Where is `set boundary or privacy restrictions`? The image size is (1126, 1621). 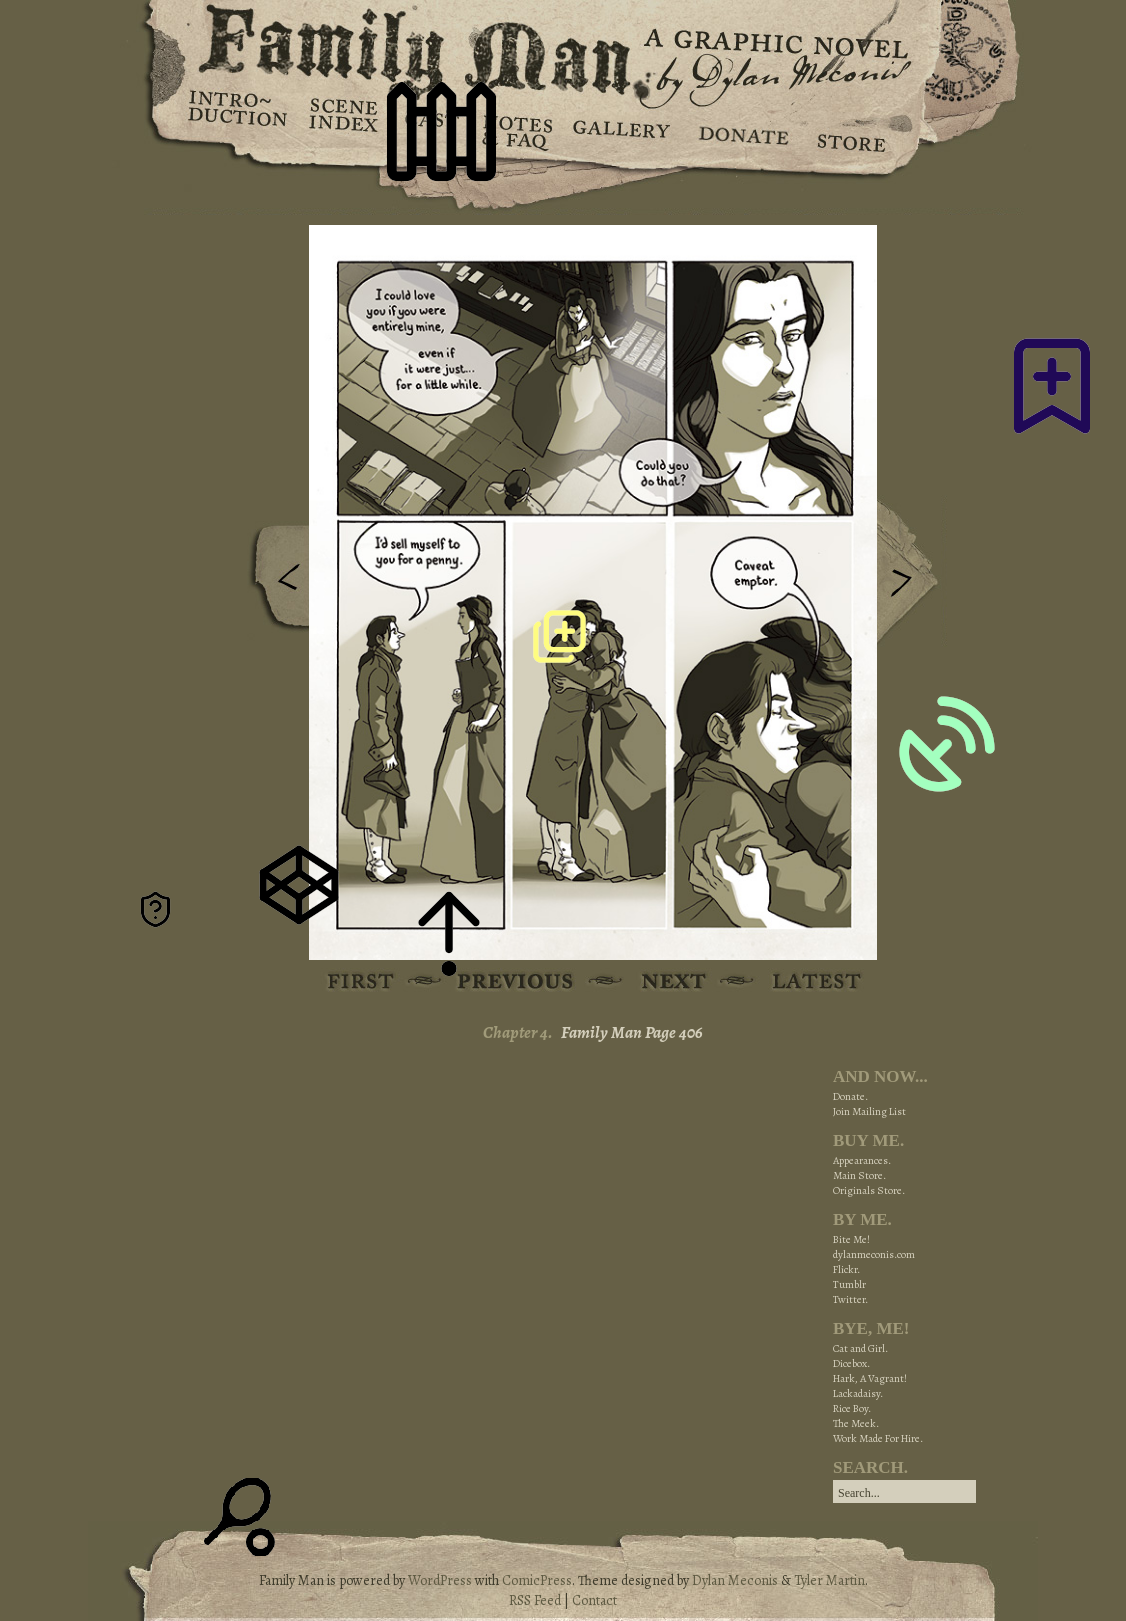
set boundary or privacy restrictions is located at coordinates (441, 131).